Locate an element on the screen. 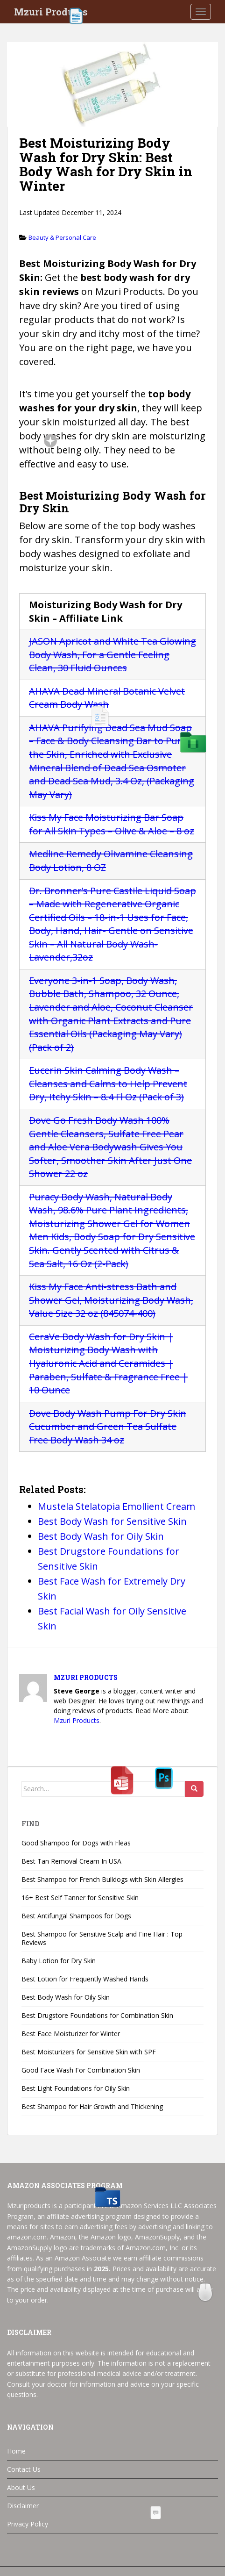 The image size is (225, 2576). open typescript project files folder is located at coordinates (107, 2197).